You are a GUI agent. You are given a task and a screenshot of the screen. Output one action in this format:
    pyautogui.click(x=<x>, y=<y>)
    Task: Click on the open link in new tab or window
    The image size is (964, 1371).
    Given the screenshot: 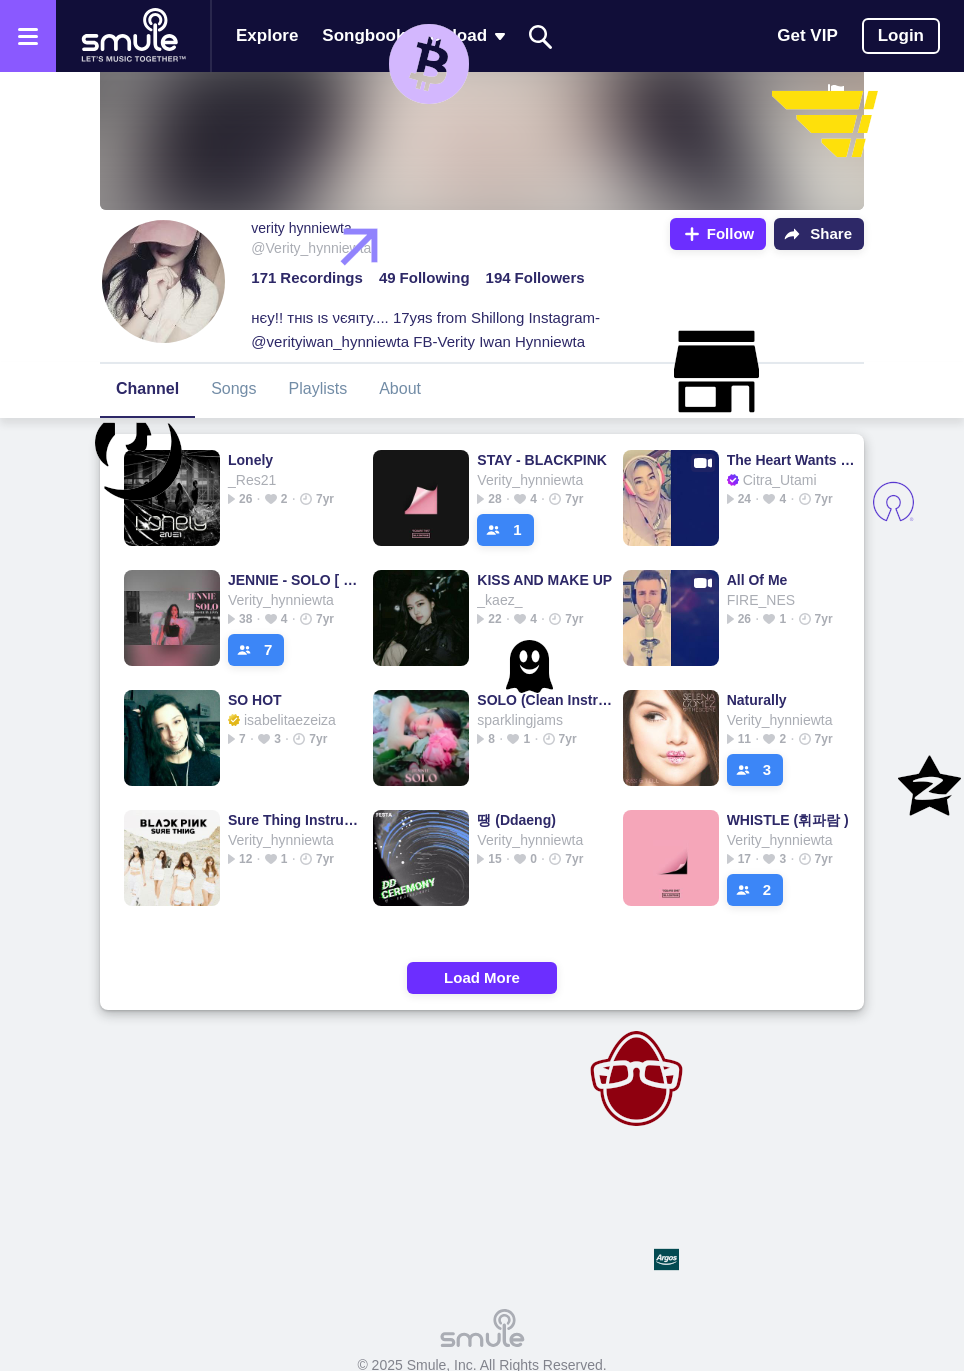 What is the action you would take?
    pyautogui.click(x=359, y=247)
    